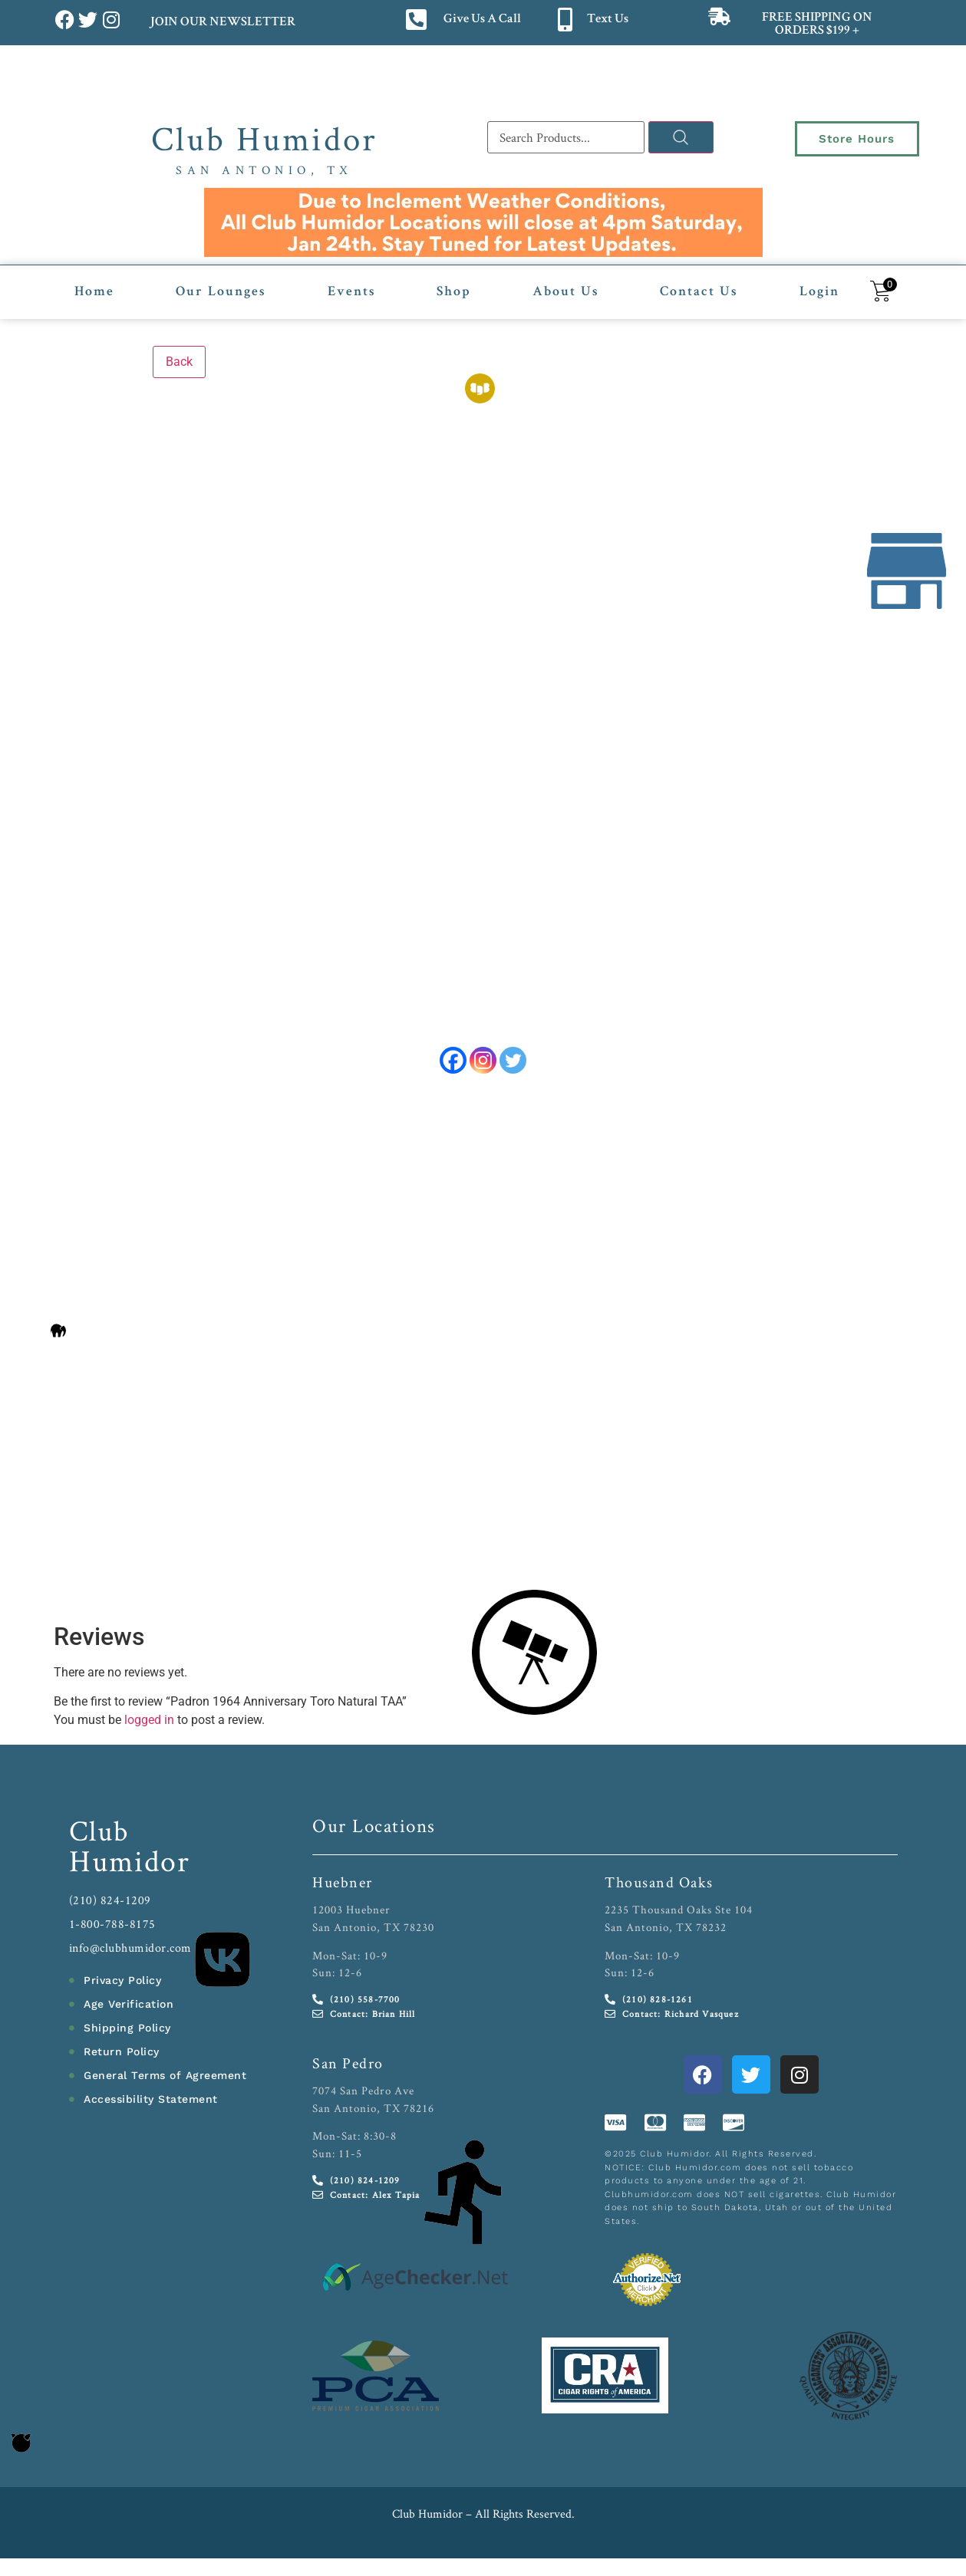 This screenshot has height=2576, width=966. Describe the element at coordinates (534, 1652) in the screenshot. I see `WPExplorer logo - a WordPress themes and resources website` at that location.